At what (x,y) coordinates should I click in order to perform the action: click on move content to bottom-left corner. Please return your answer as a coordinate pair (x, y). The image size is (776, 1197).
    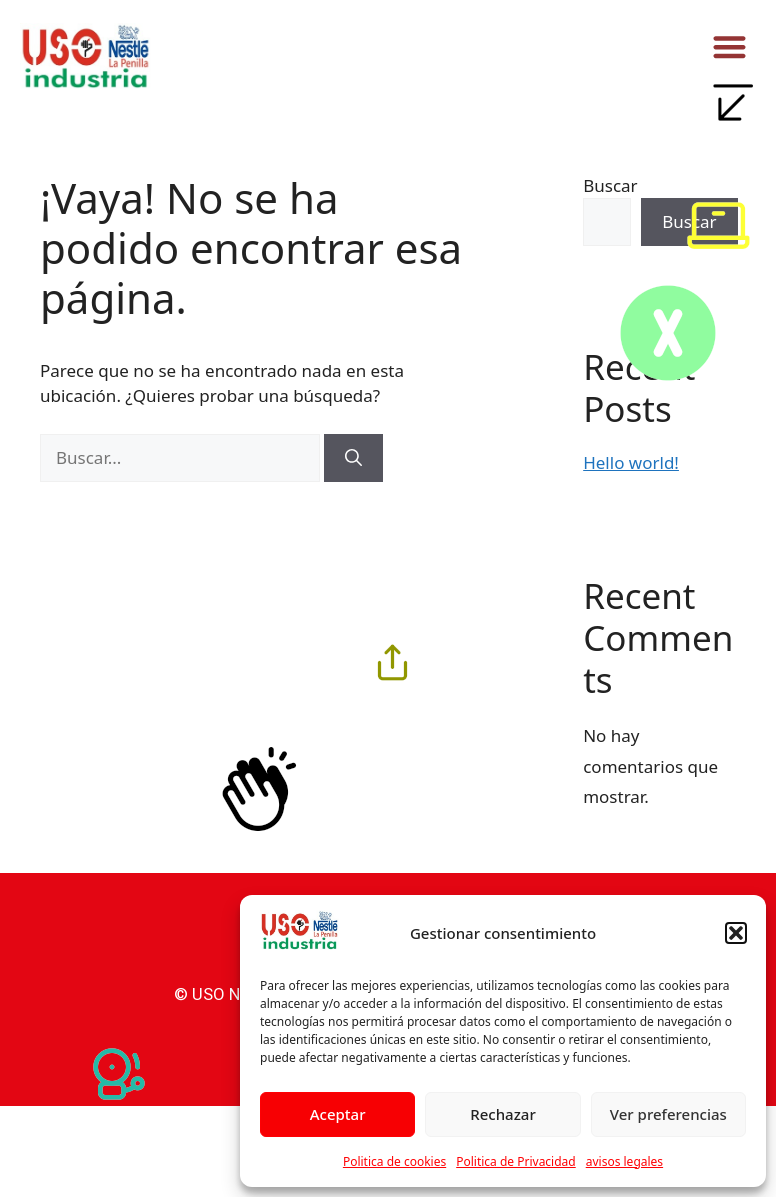
    Looking at the image, I should click on (731, 102).